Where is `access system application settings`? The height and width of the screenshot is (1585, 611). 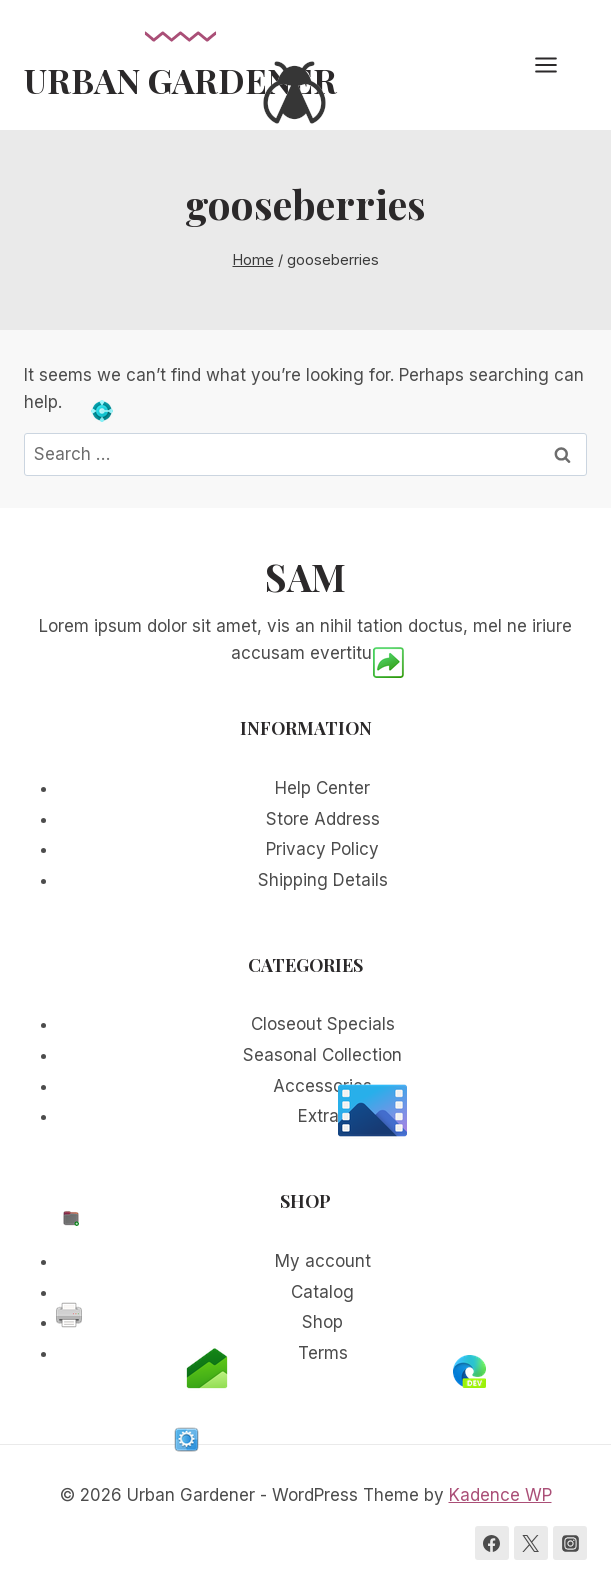
access system application settings is located at coordinates (186, 1439).